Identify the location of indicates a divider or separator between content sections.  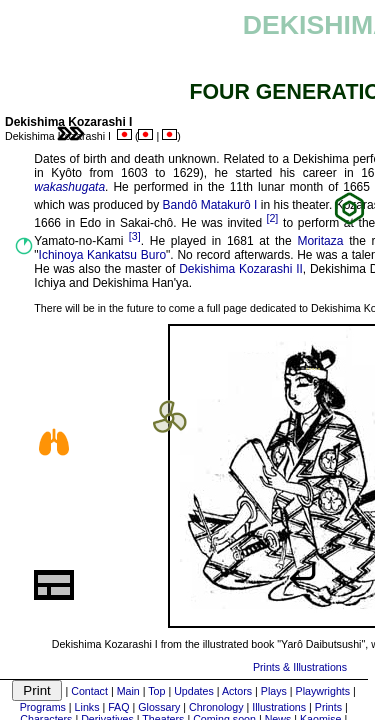
(313, 369).